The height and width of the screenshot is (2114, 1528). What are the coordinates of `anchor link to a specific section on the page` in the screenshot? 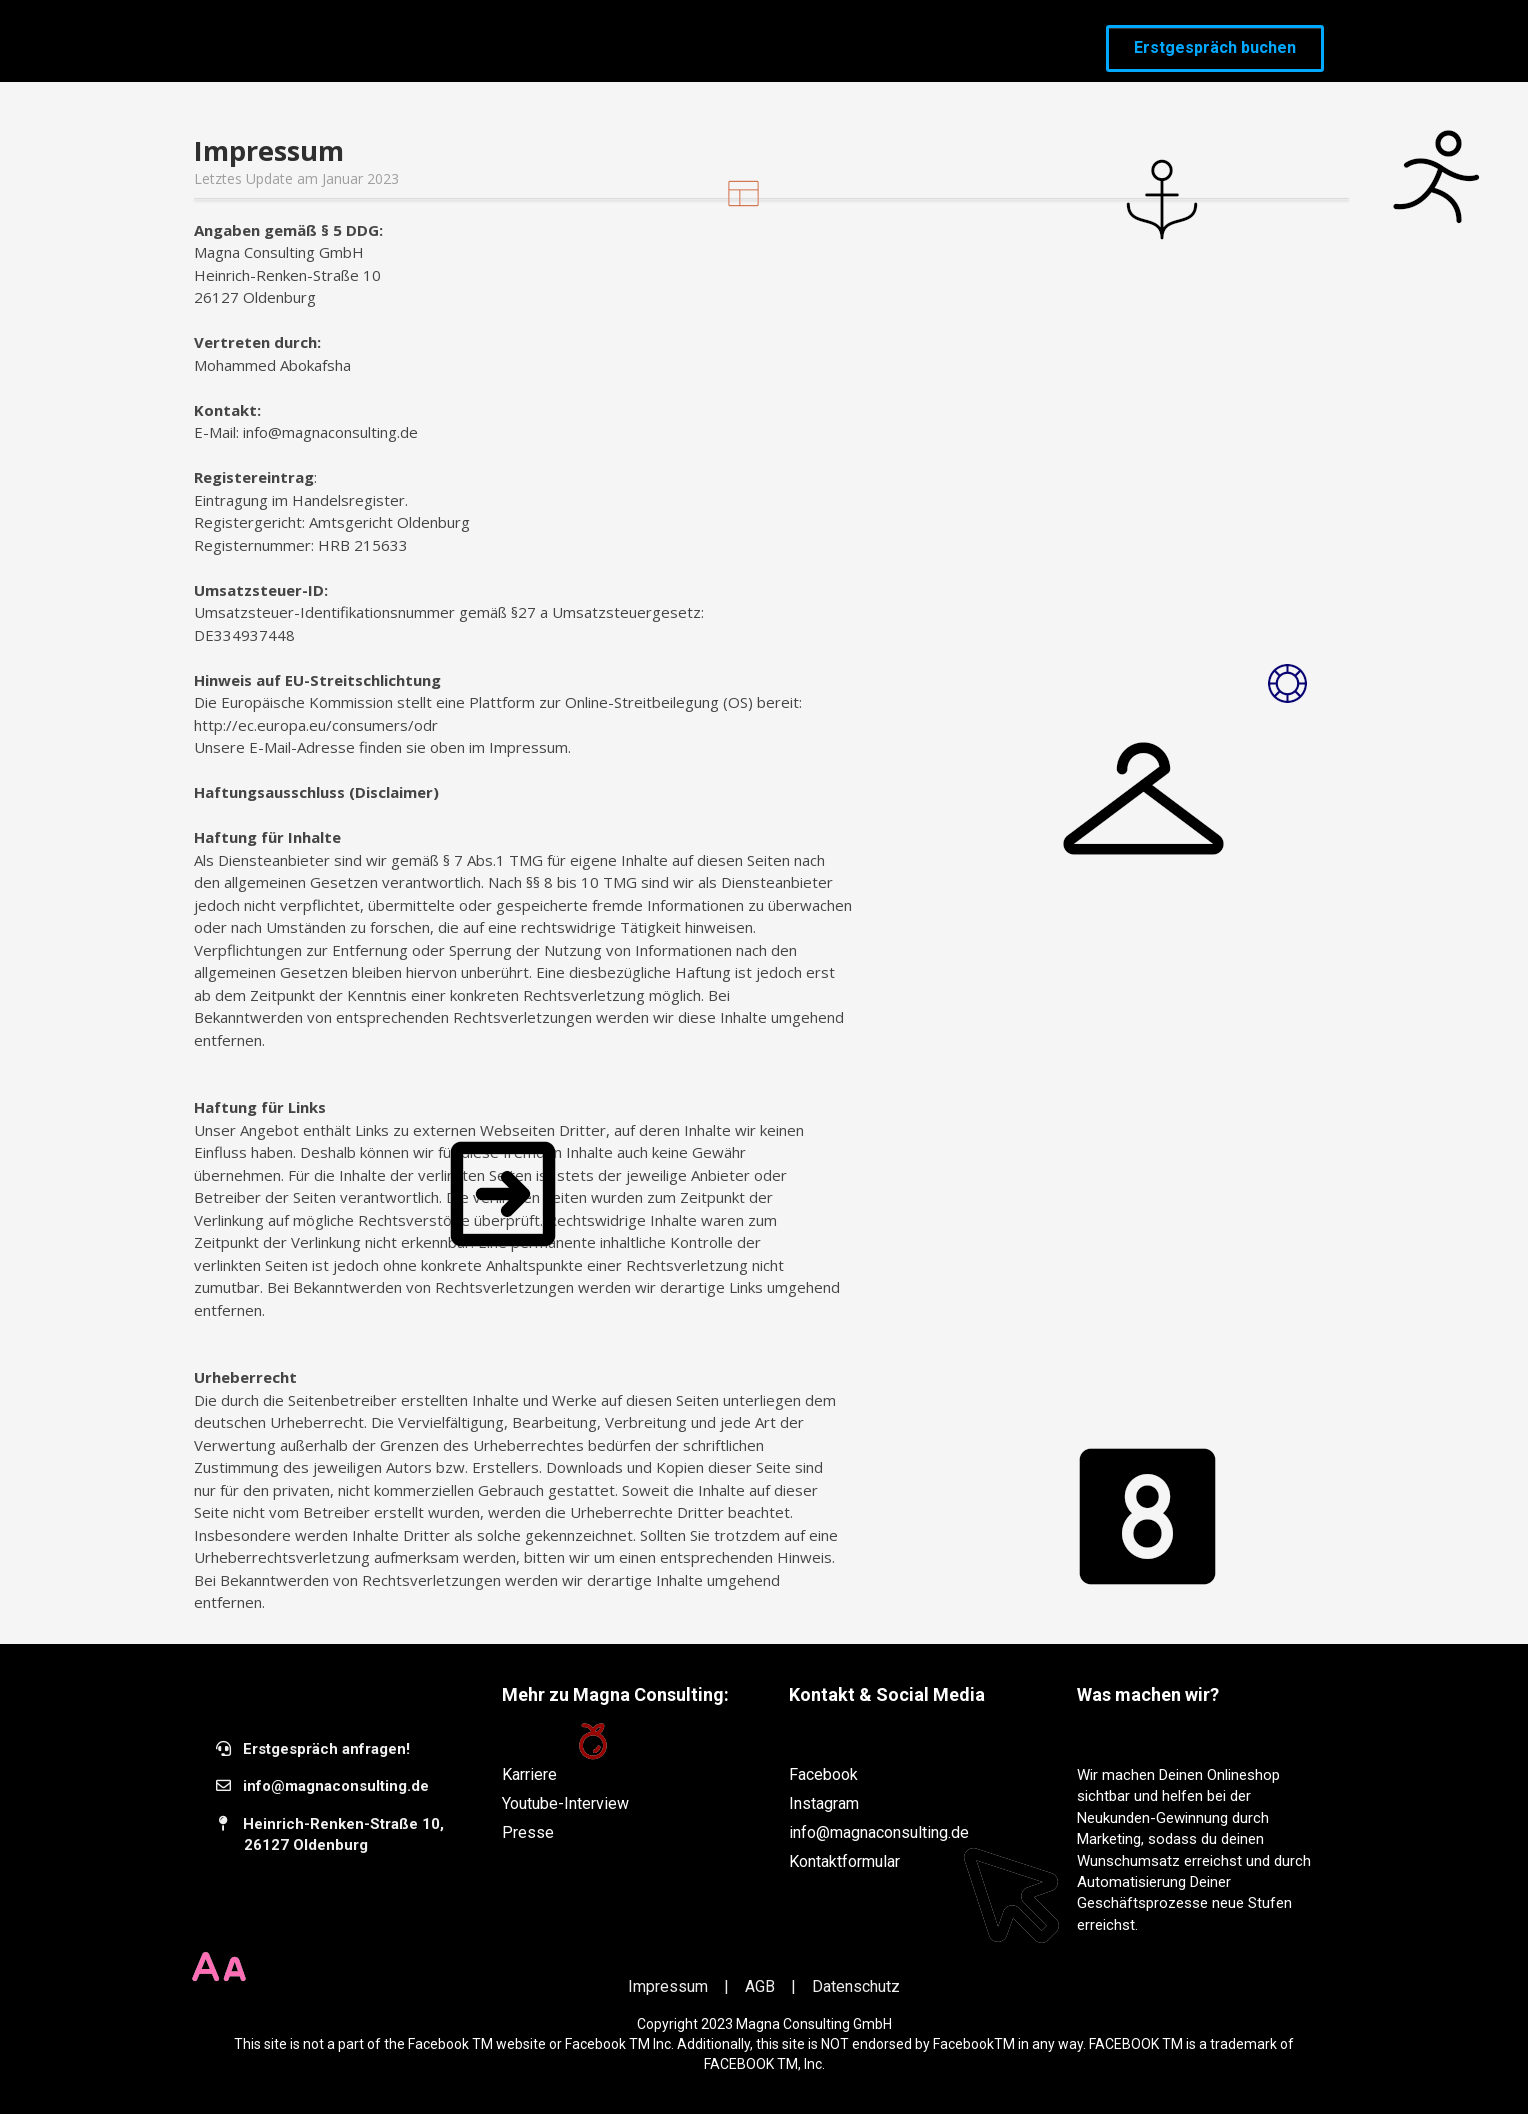 It's located at (1162, 198).